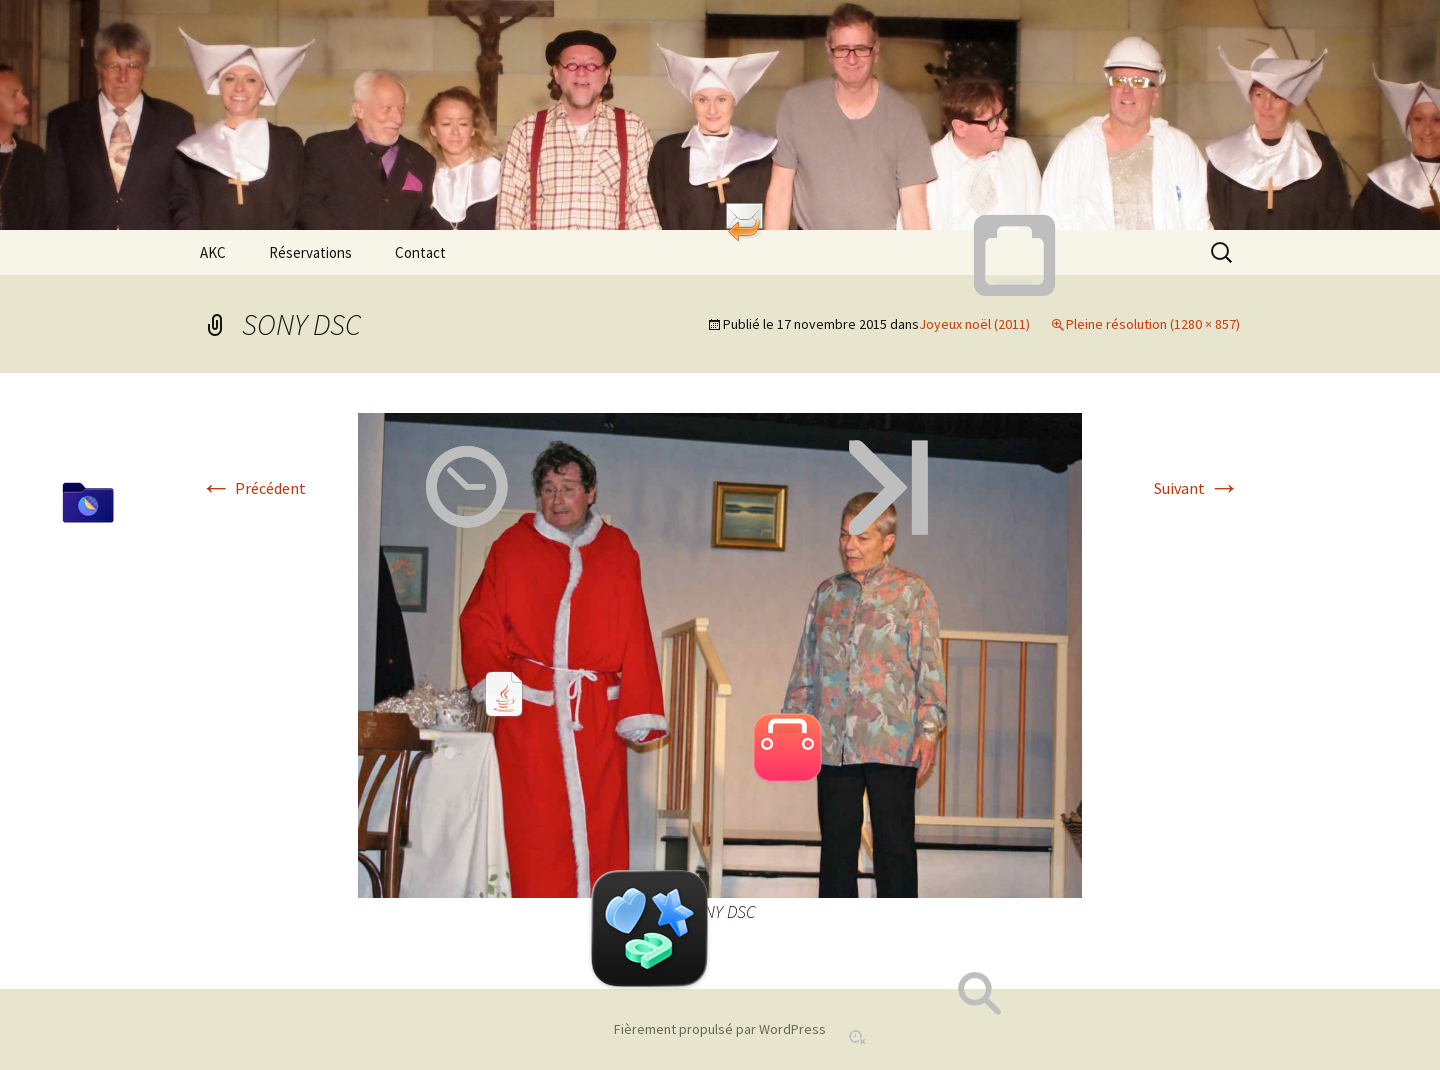 This screenshot has height=1070, width=1440. Describe the element at coordinates (857, 1036) in the screenshot. I see `indicates a missed appointment or event` at that location.